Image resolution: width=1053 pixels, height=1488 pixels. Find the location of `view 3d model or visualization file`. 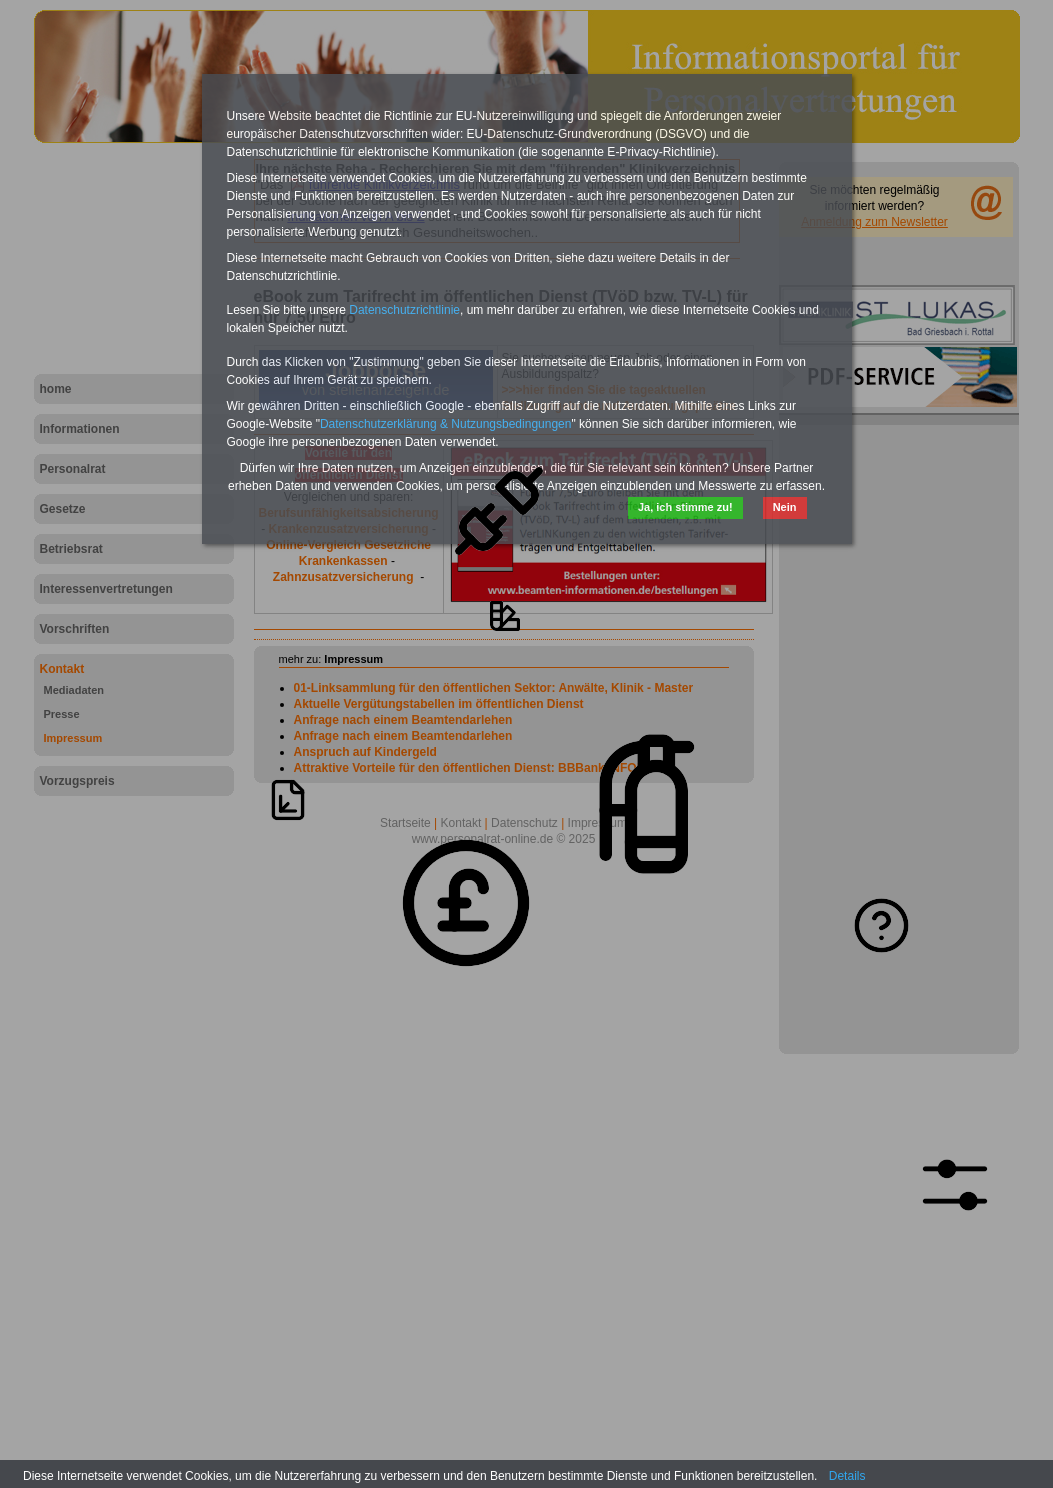

view 3d model or visualization file is located at coordinates (288, 800).